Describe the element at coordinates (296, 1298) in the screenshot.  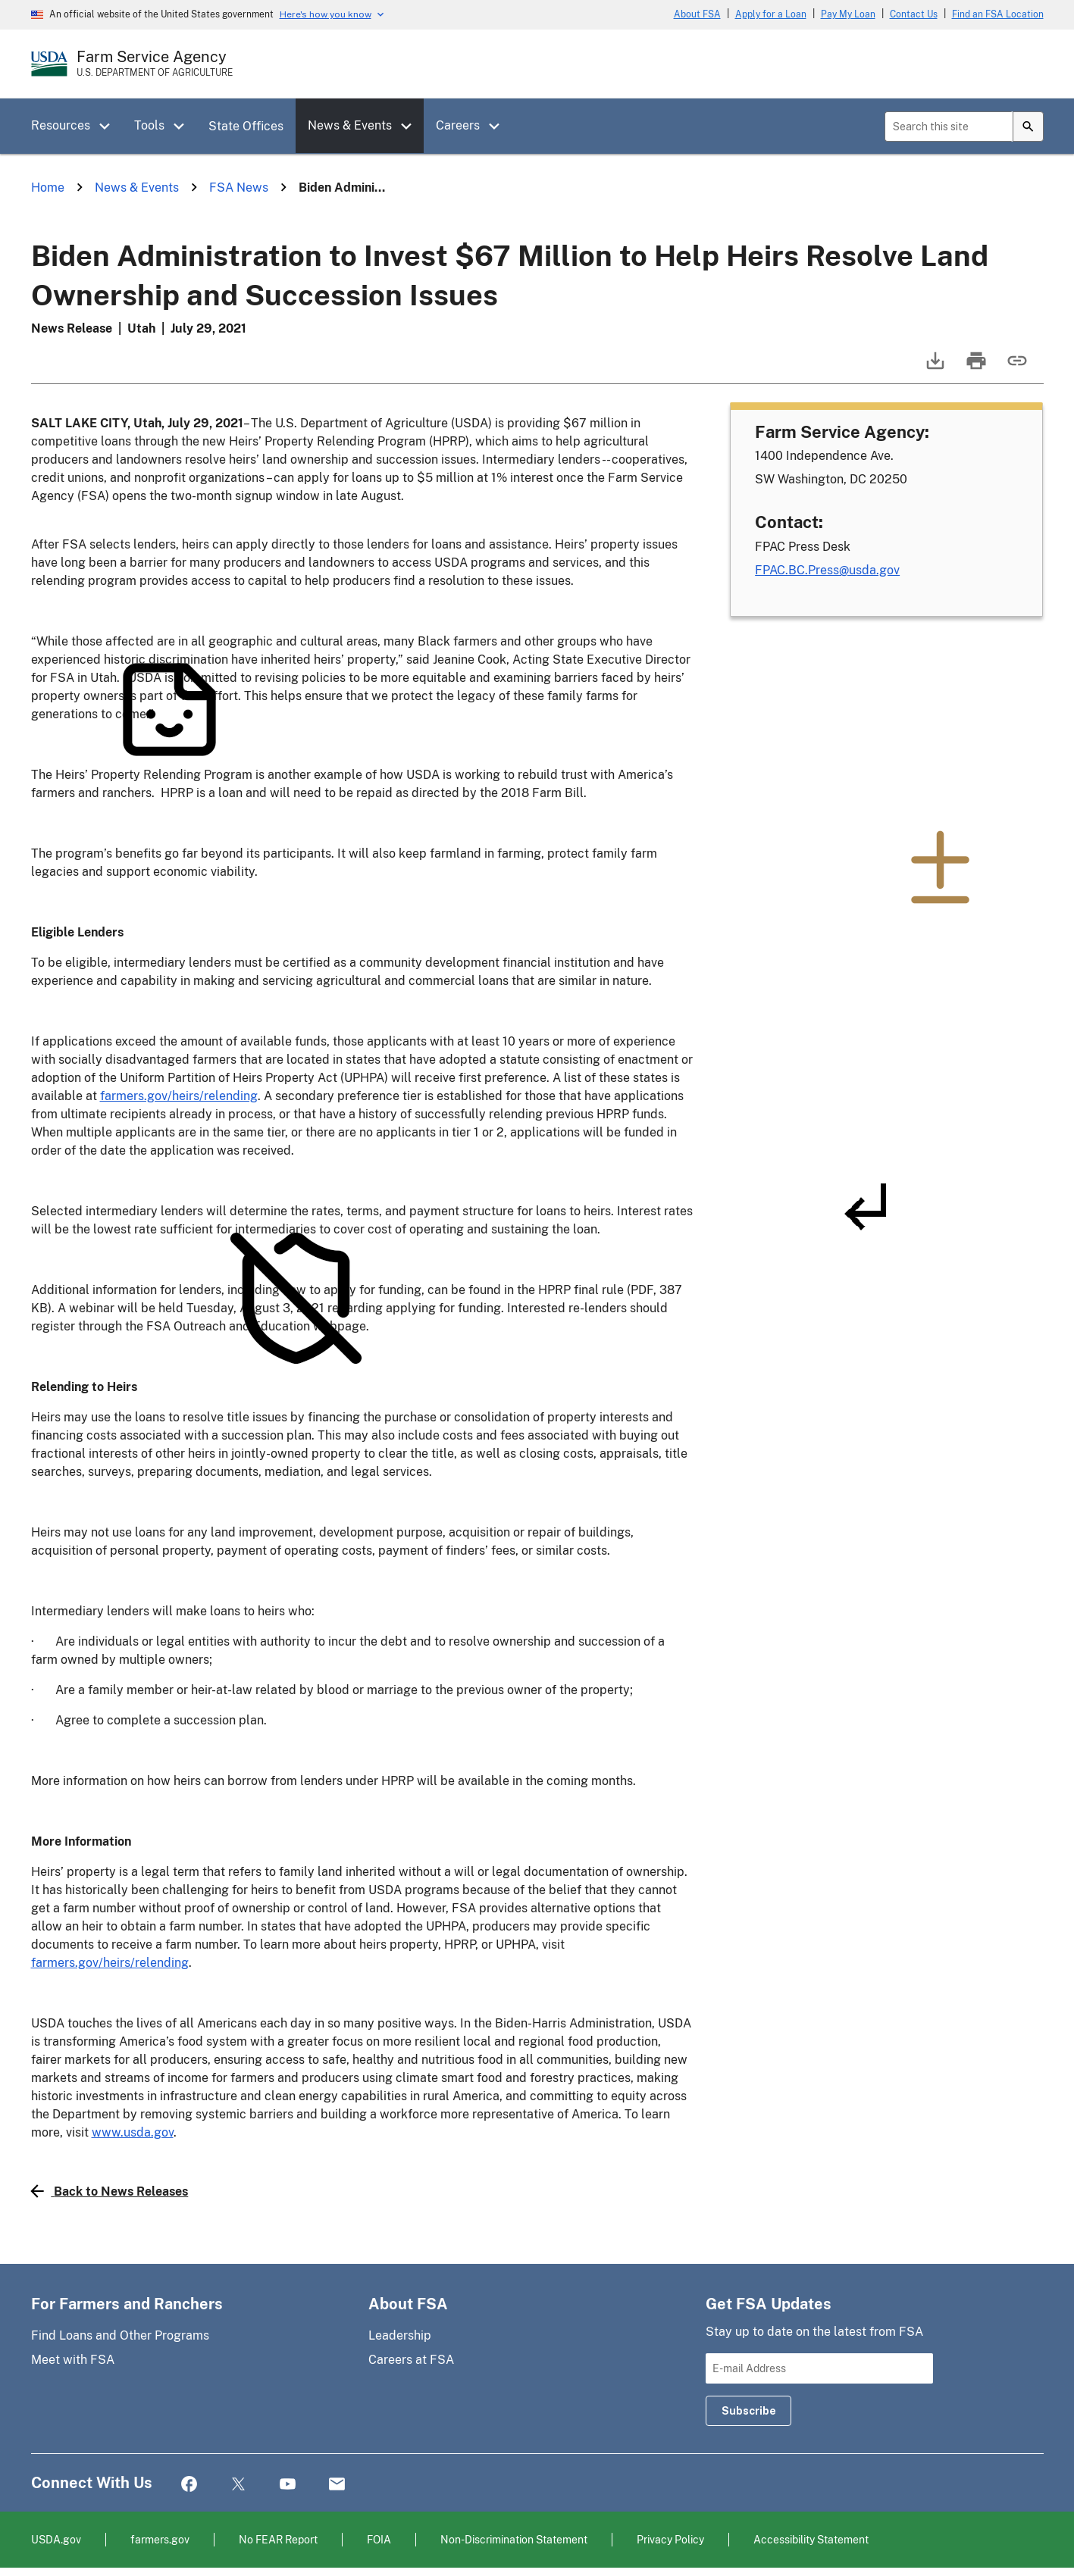
I see `security or protection is disabled` at that location.